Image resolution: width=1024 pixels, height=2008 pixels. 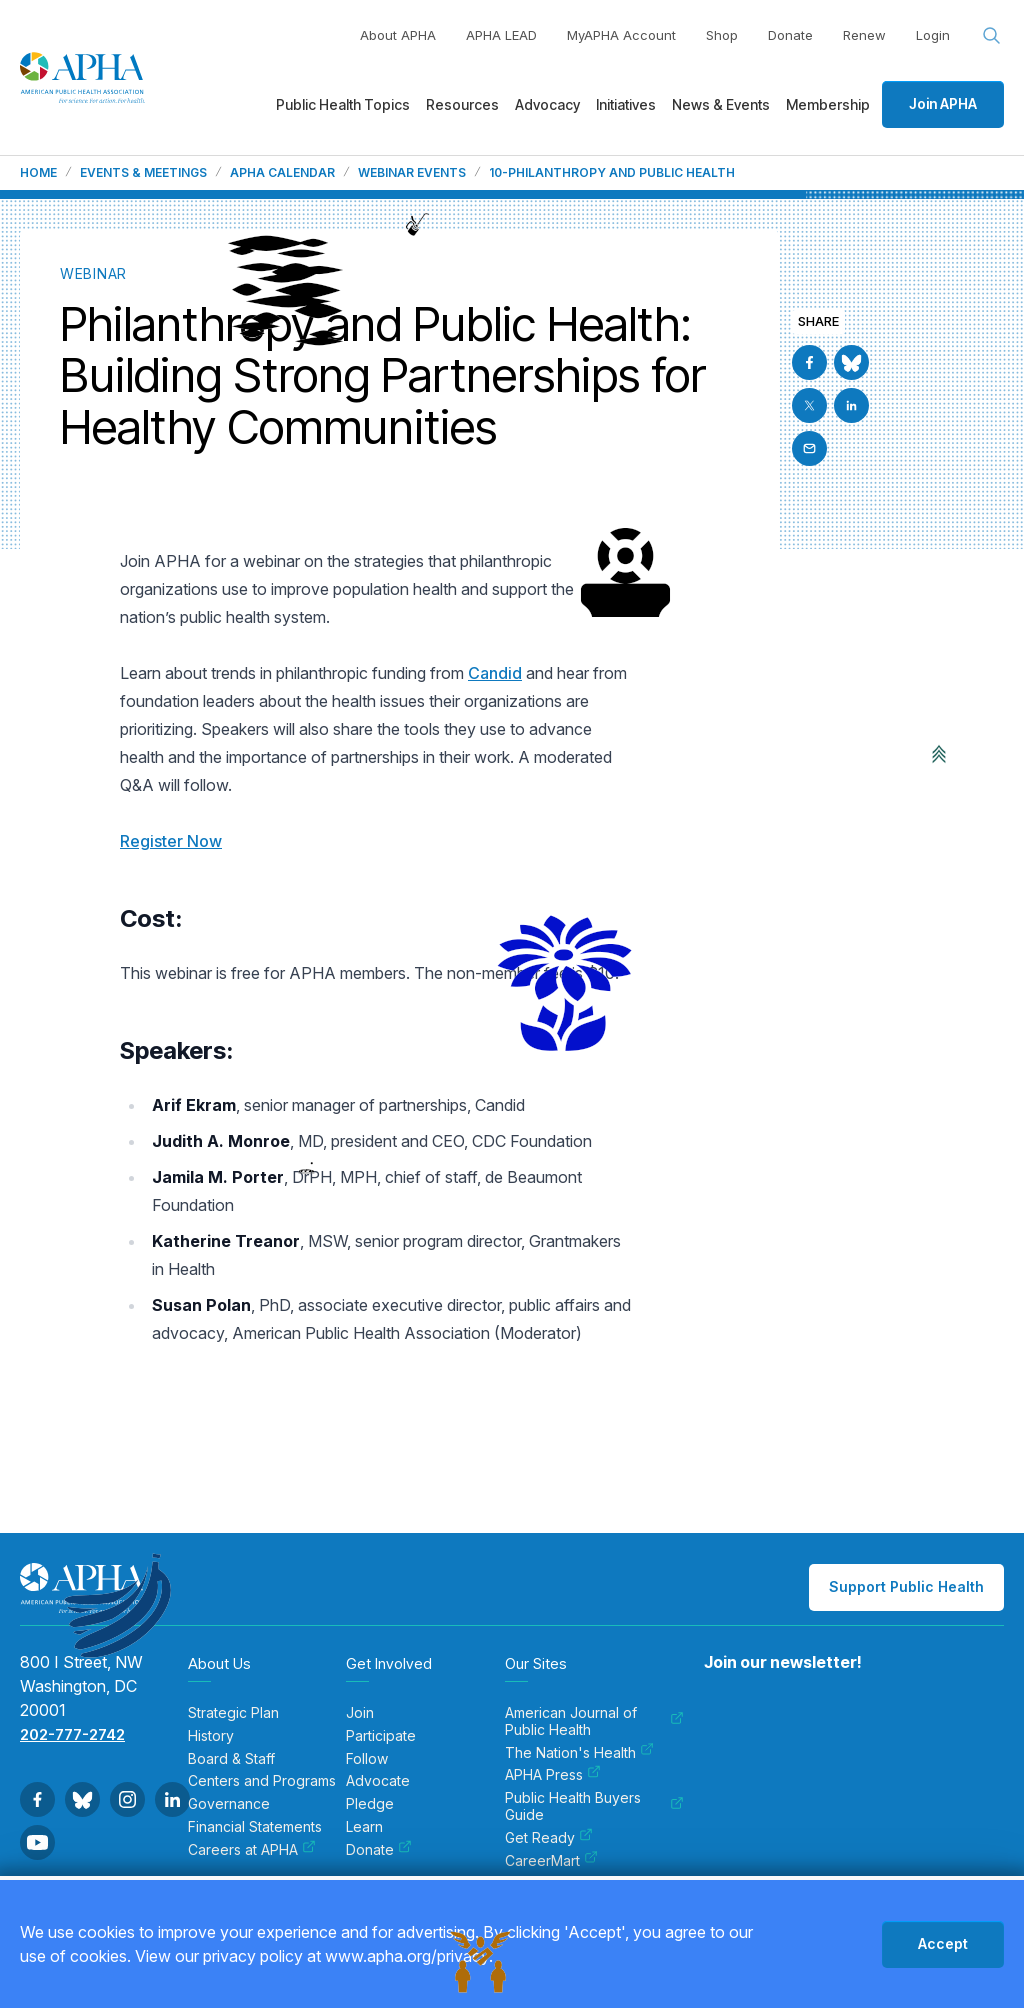 What do you see at coordinates (306, 1168) in the screenshot?
I see `uluru landmark or australian destination` at bounding box center [306, 1168].